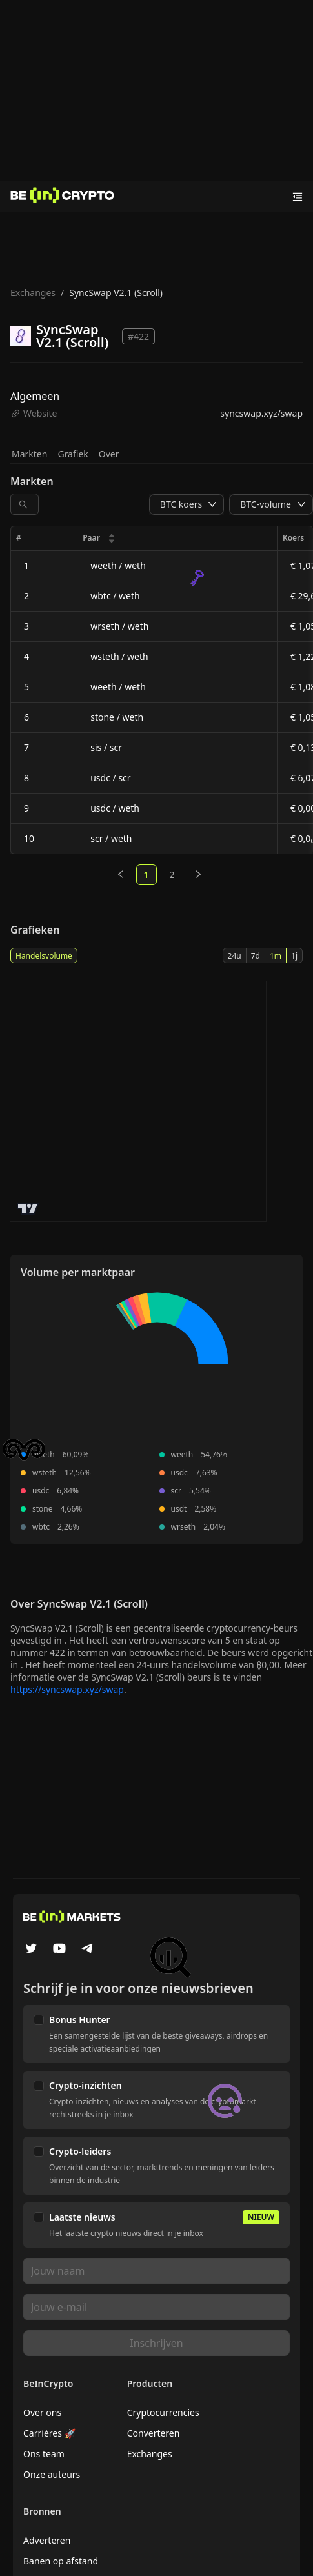 The height and width of the screenshot is (2576, 313). I want to click on indicate a sad or negative reaction, so click(225, 2101).